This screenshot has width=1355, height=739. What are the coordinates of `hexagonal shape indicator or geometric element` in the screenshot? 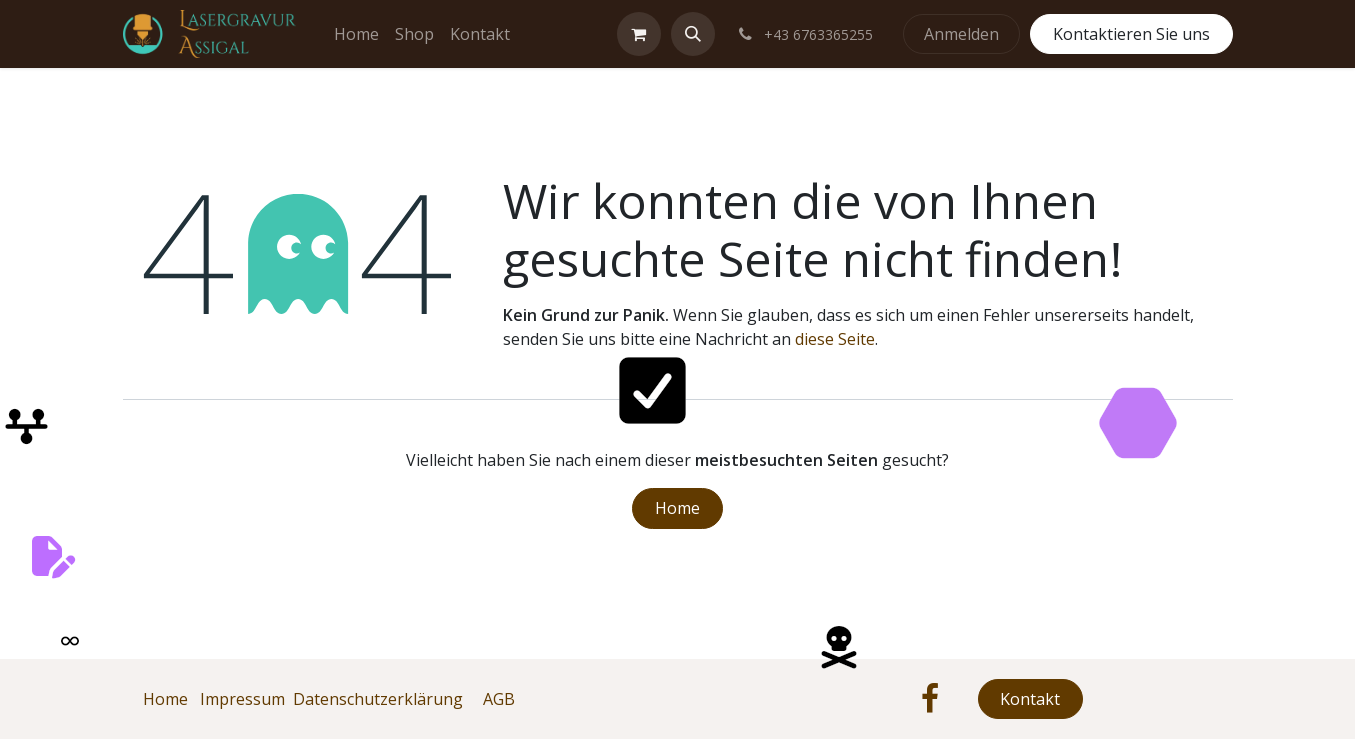 It's located at (1138, 423).